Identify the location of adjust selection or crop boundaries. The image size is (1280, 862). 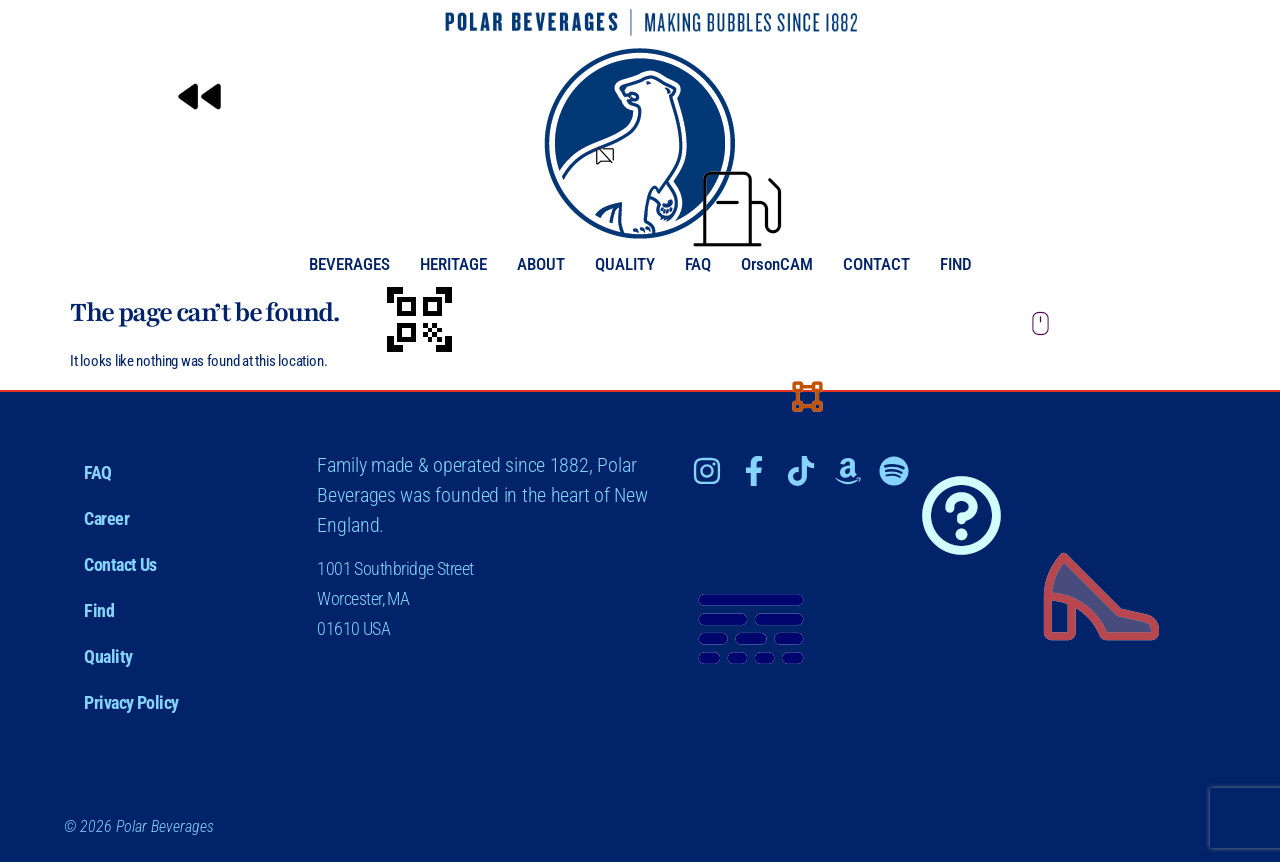
(807, 396).